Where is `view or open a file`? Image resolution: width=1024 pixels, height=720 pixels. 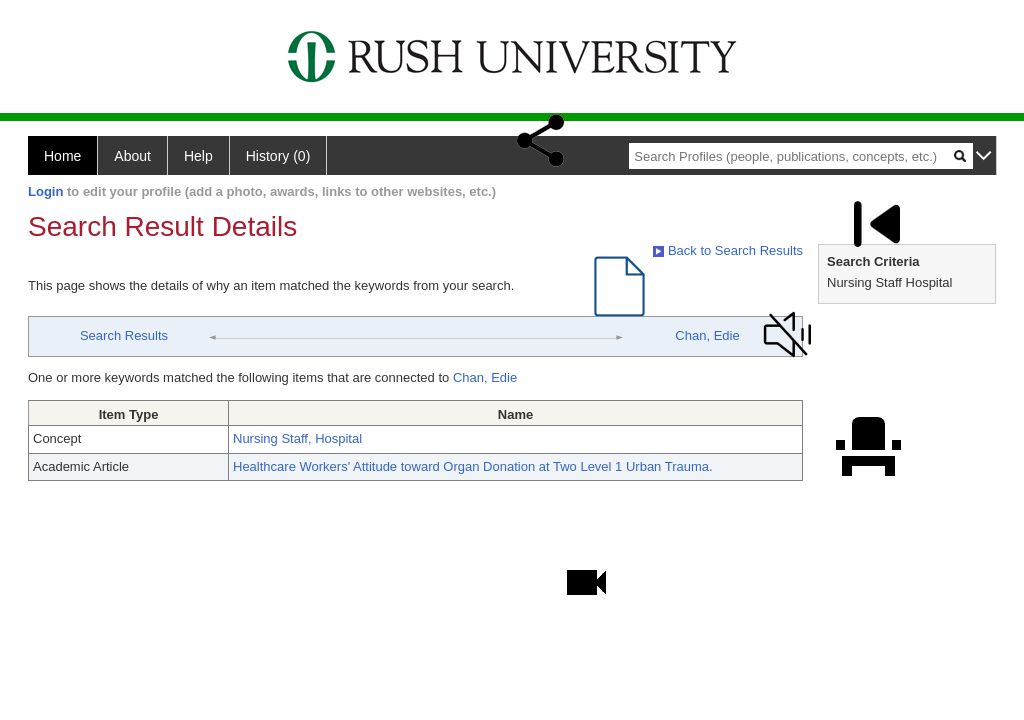
view or open a file is located at coordinates (619, 286).